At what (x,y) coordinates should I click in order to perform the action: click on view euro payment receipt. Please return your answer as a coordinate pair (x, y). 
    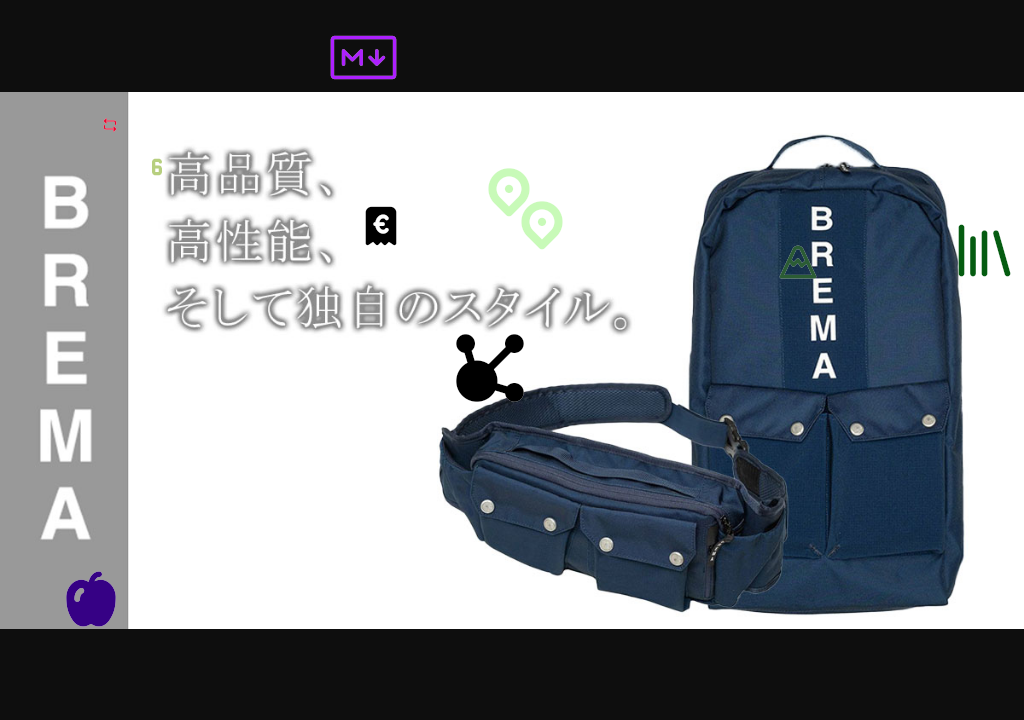
    Looking at the image, I should click on (381, 226).